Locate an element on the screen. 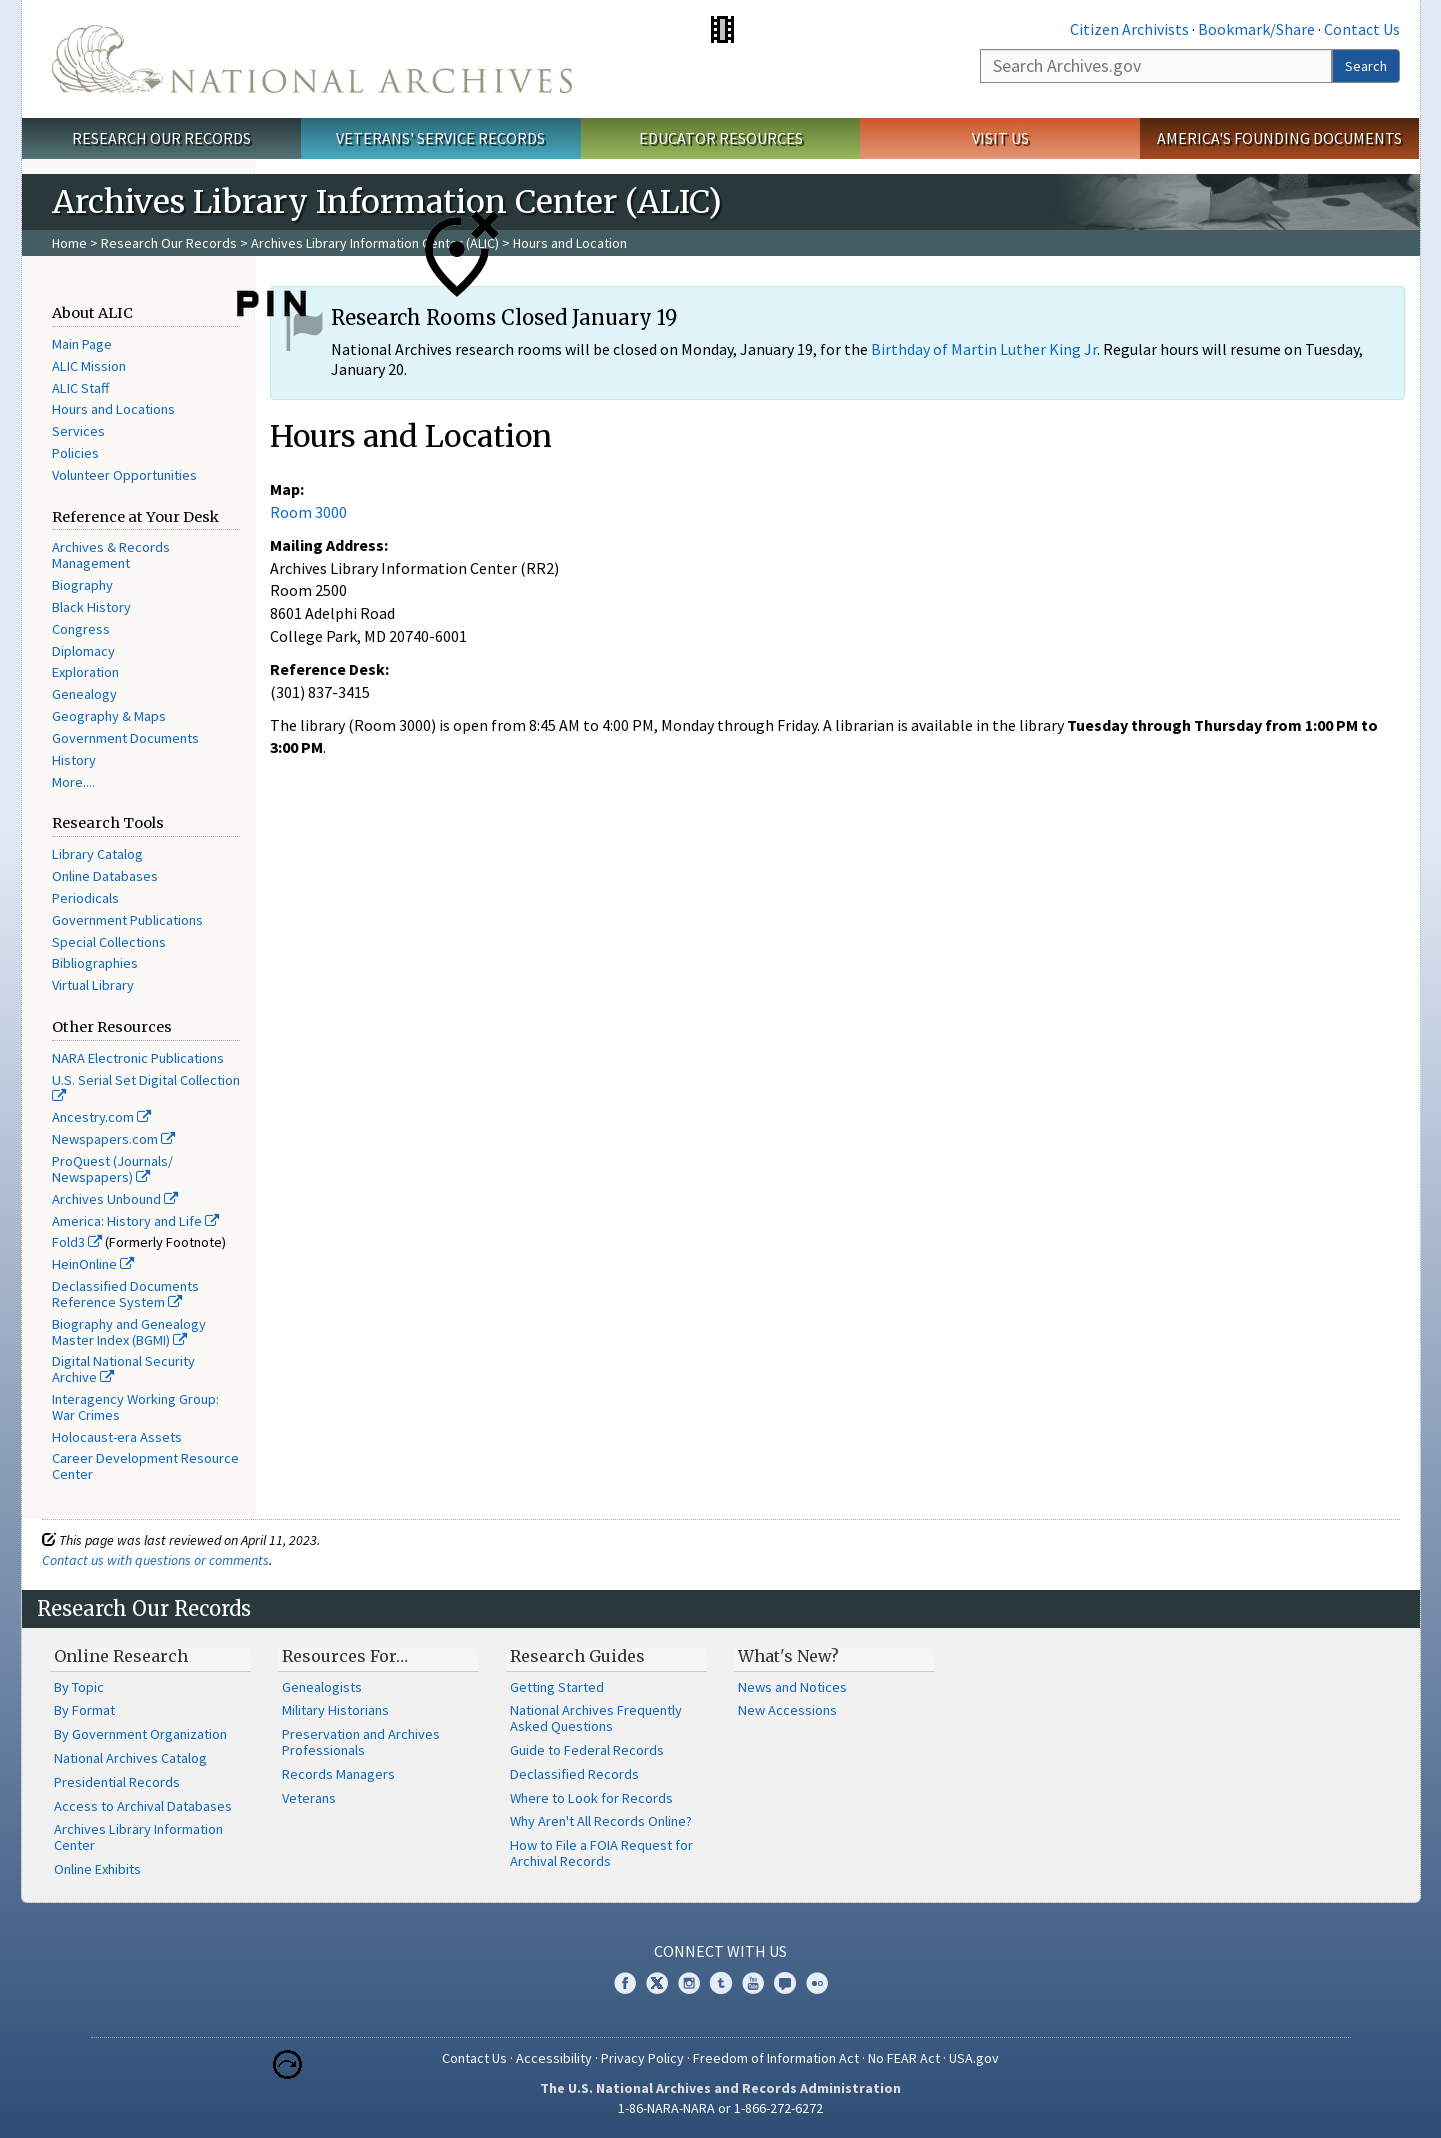  enter PIN code for parental controls is located at coordinates (271, 303).